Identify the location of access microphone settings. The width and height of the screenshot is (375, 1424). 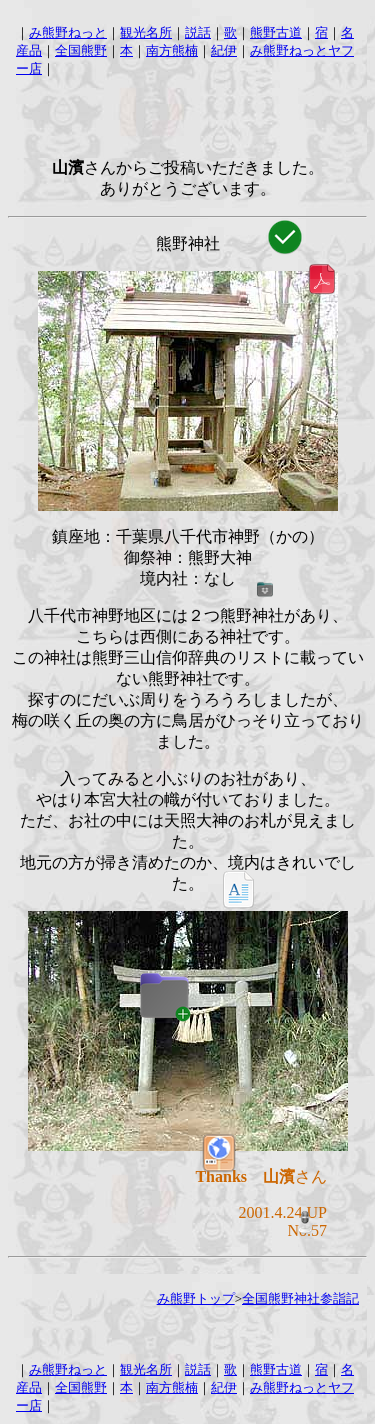
(305, 1221).